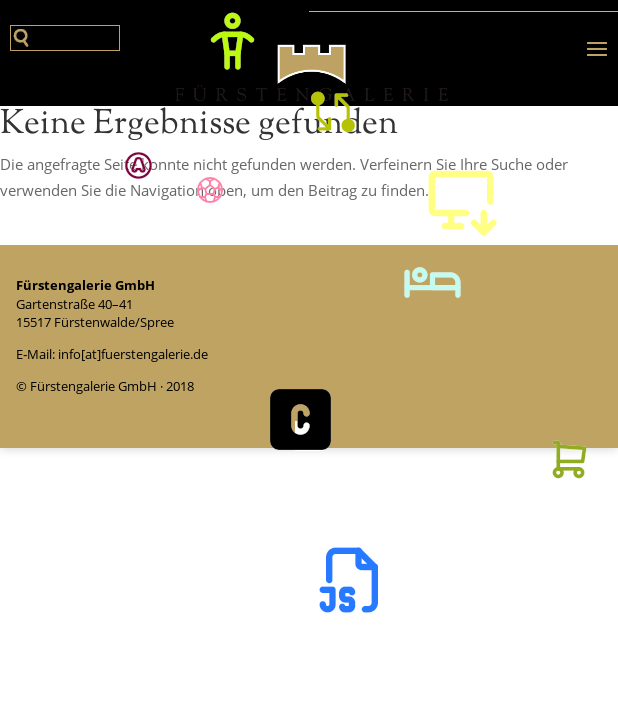 Image resolution: width=618 pixels, height=720 pixels. Describe the element at coordinates (432, 282) in the screenshot. I see `view accommodation or hotel options` at that location.